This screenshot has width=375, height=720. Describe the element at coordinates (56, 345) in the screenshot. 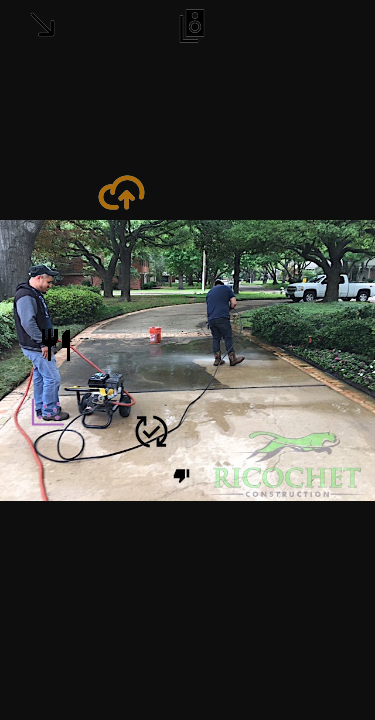

I see `find nearby restaurants` at that location.